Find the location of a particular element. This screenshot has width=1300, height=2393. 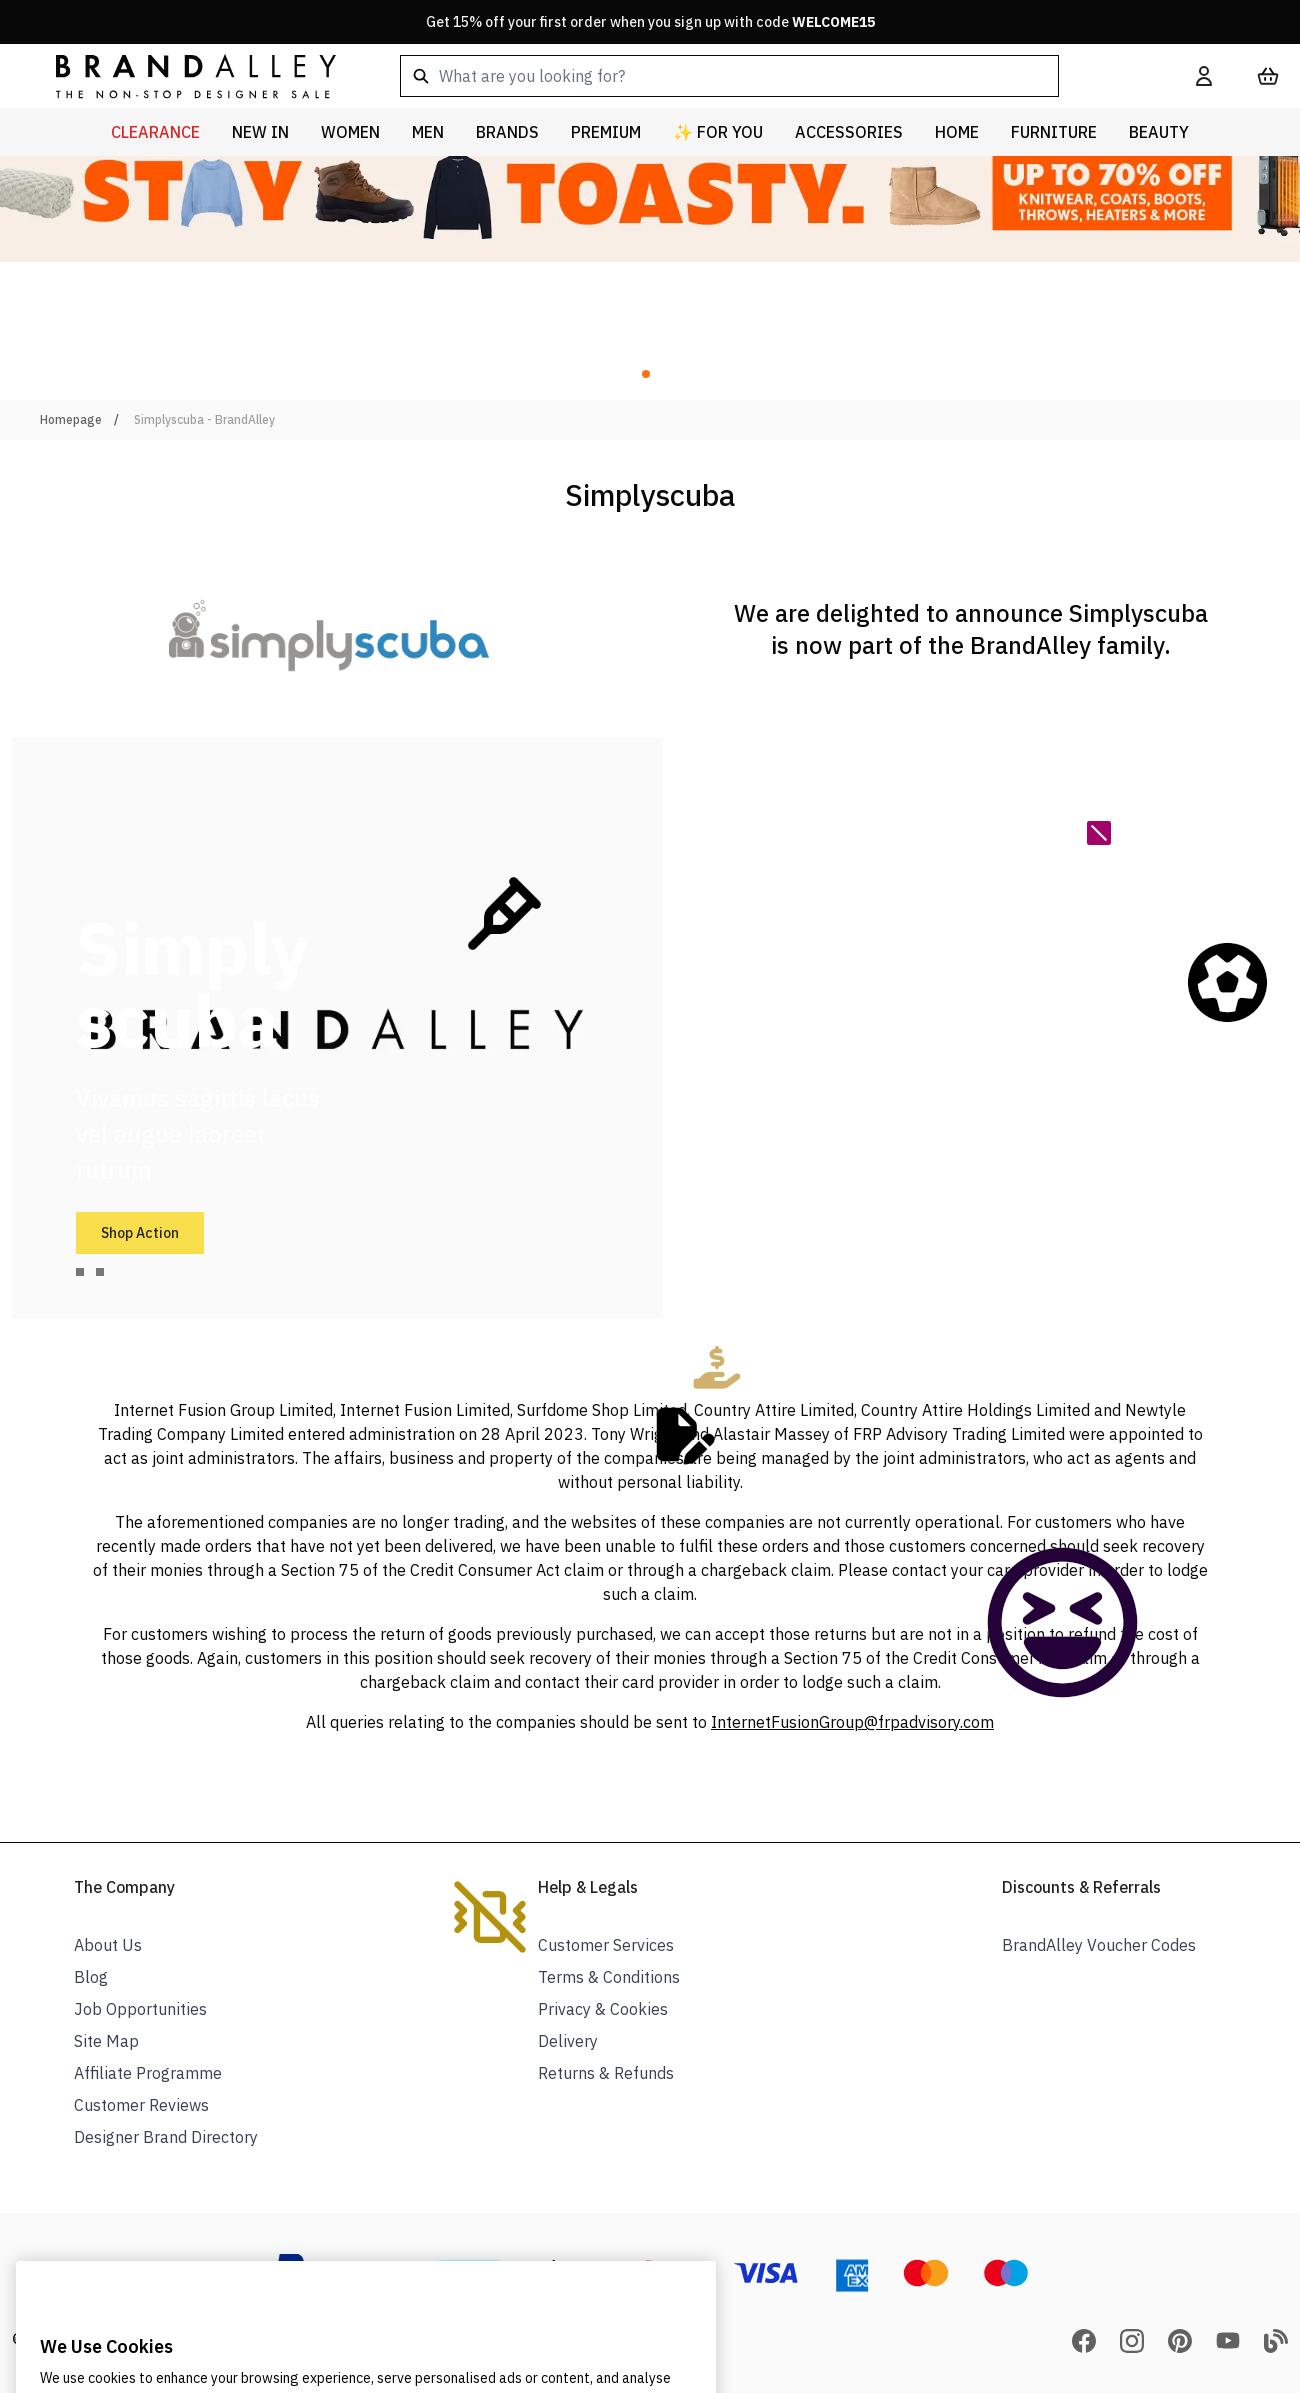

edit this document is located at coordinates (683, 1434).